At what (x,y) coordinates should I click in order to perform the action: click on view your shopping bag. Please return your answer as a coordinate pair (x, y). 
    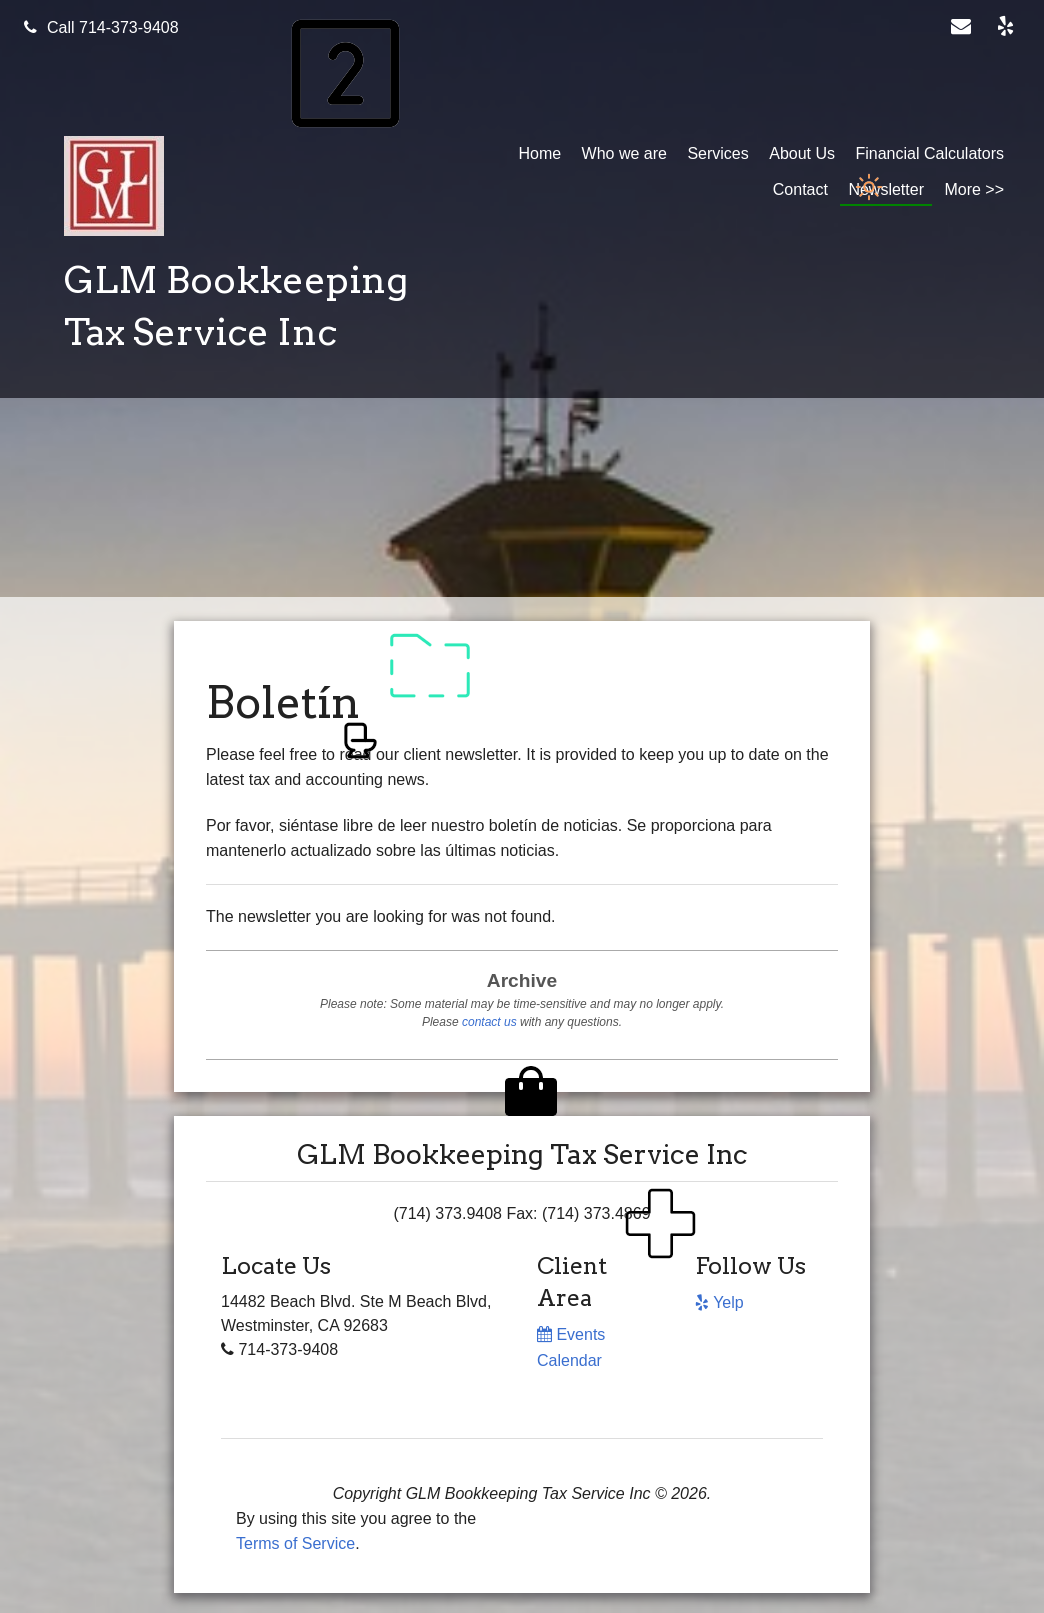
    Looking at the image, I should click on (531, 1094).